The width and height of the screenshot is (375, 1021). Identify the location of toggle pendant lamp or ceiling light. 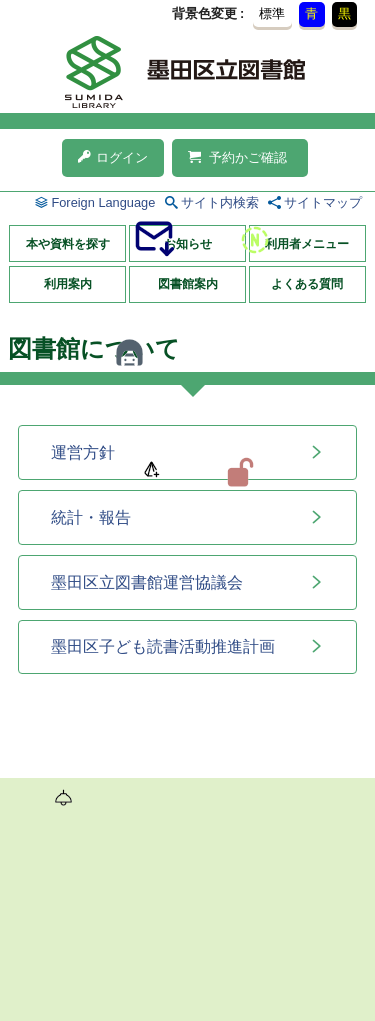
(63, 798).